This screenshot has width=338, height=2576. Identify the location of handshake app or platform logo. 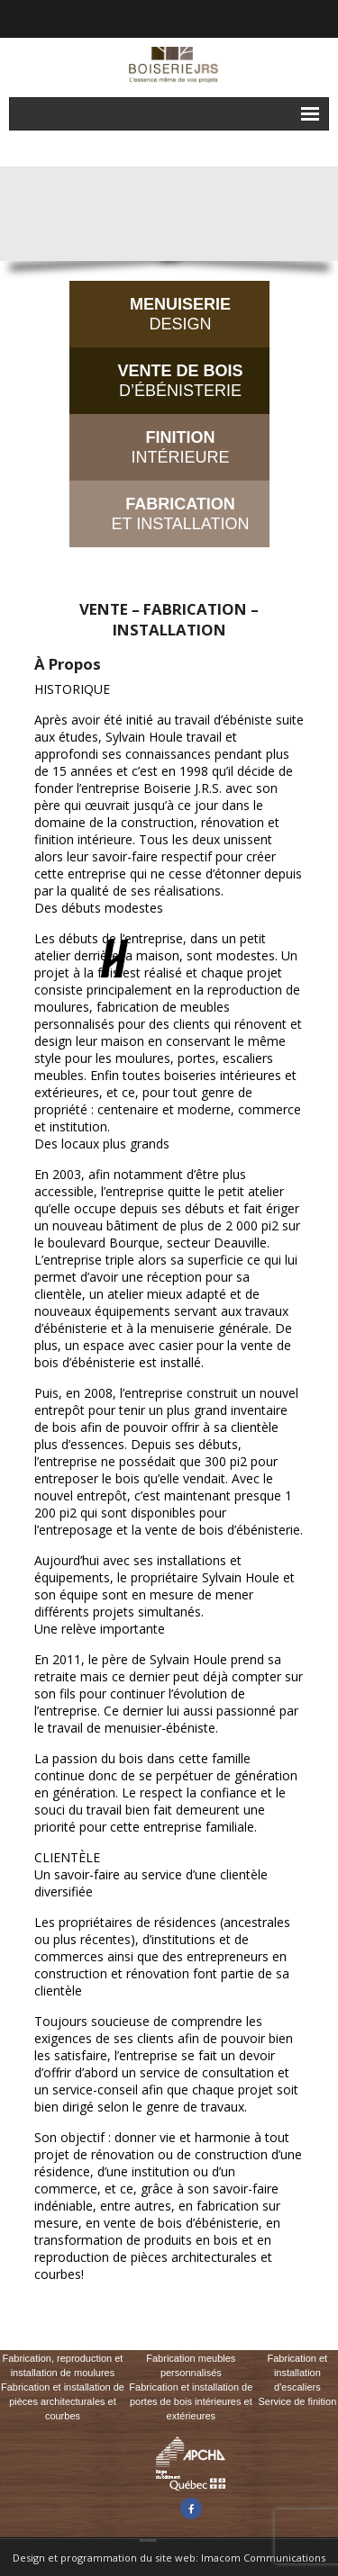
(114, 959).